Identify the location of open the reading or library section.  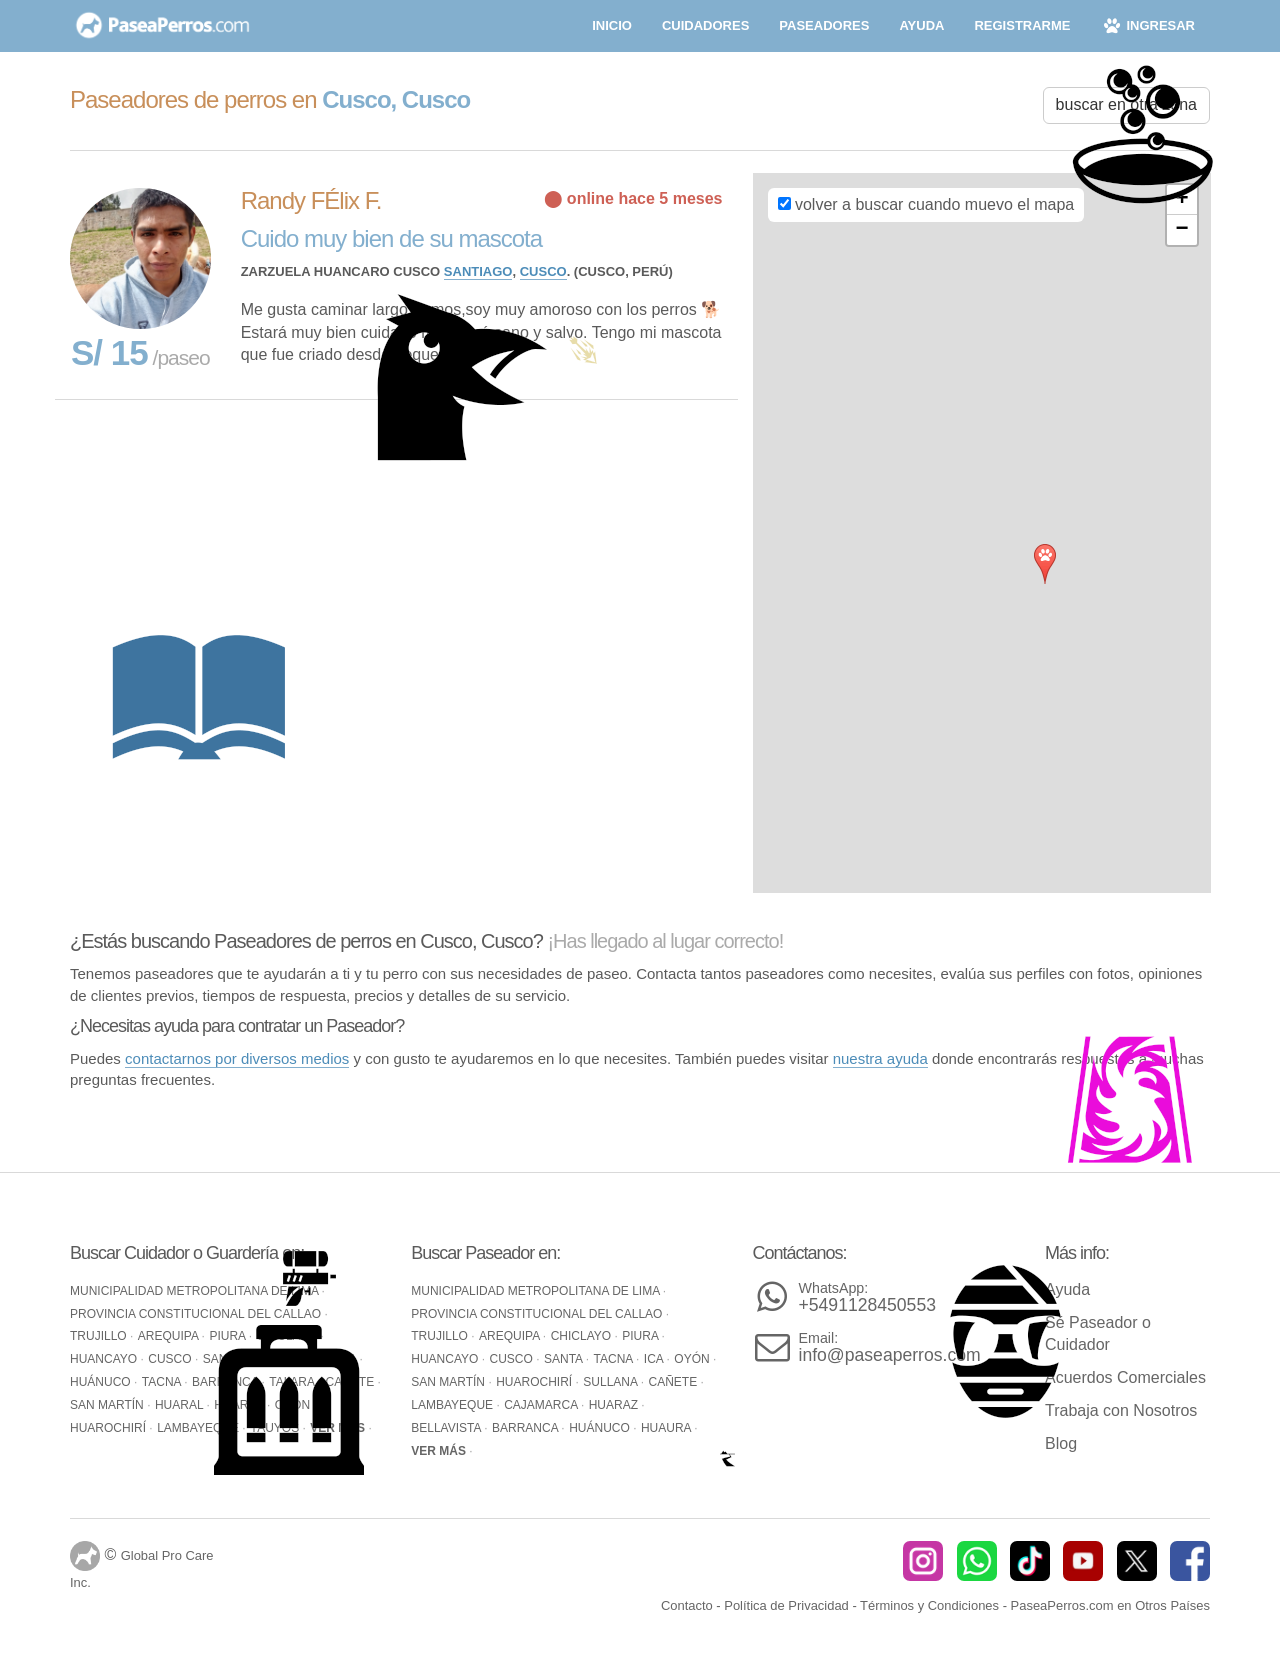
(199, 697).